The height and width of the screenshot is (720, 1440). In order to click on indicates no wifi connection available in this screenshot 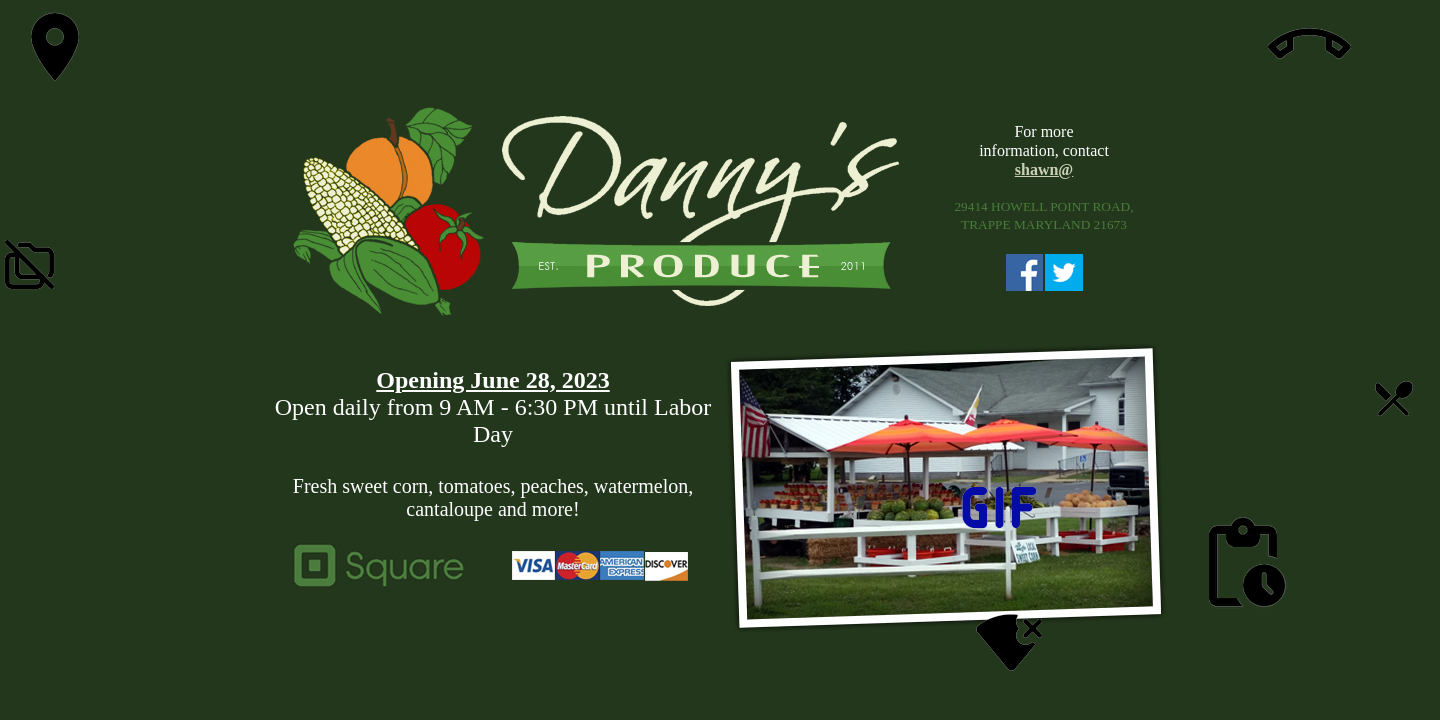, I will do `click(1011, 642)`.